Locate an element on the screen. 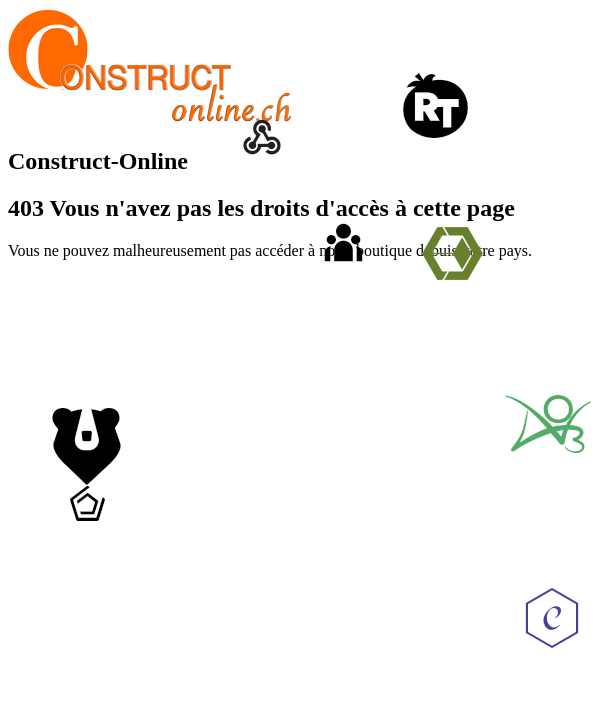  open the Chai app is located at coordinates (552, 618).